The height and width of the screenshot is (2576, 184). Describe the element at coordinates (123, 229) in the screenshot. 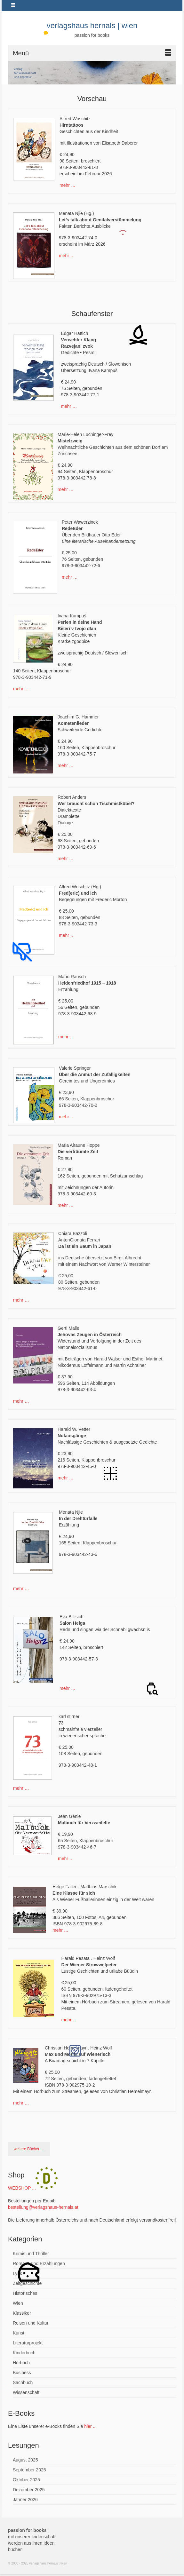

I see `indicates weak wifi signal strength` at that location.